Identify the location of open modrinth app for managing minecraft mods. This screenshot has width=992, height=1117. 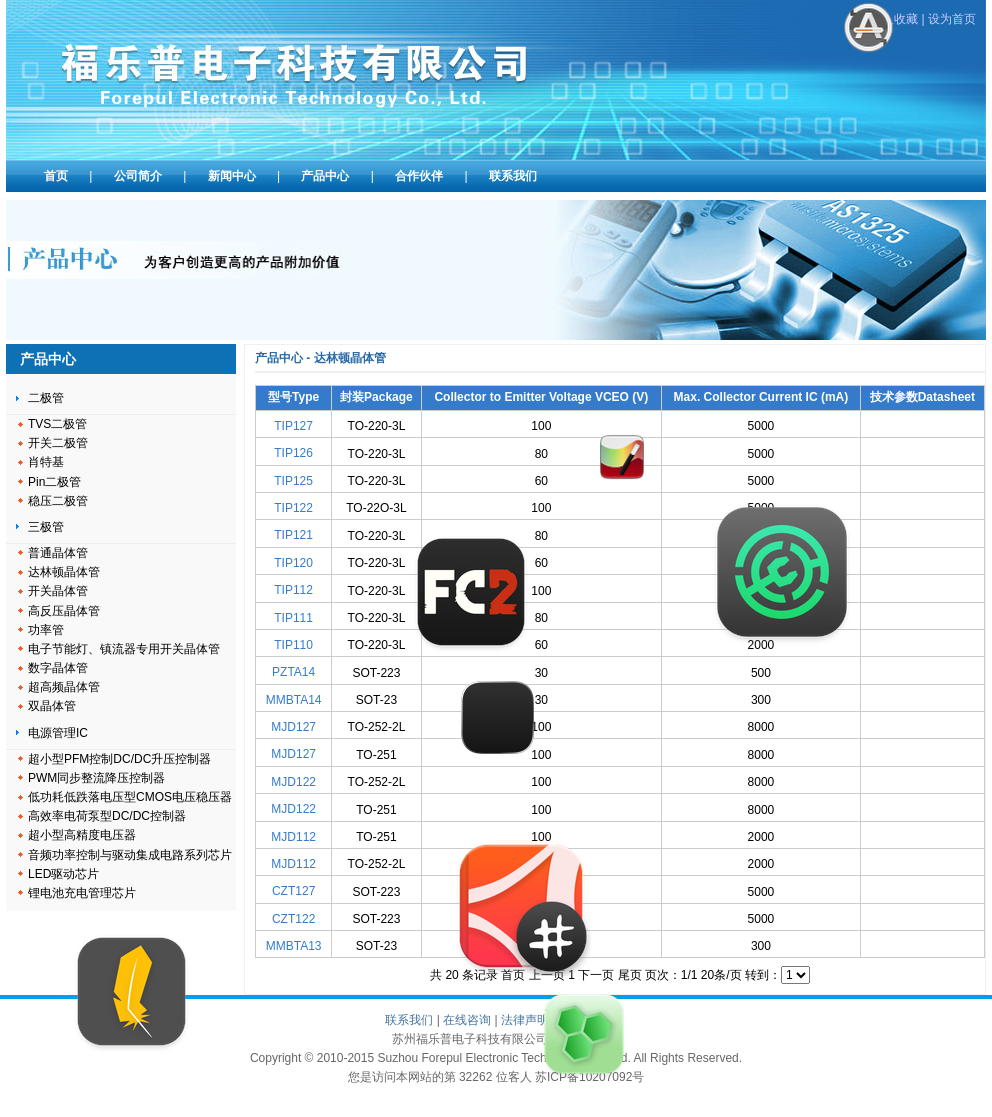
(782, 572).